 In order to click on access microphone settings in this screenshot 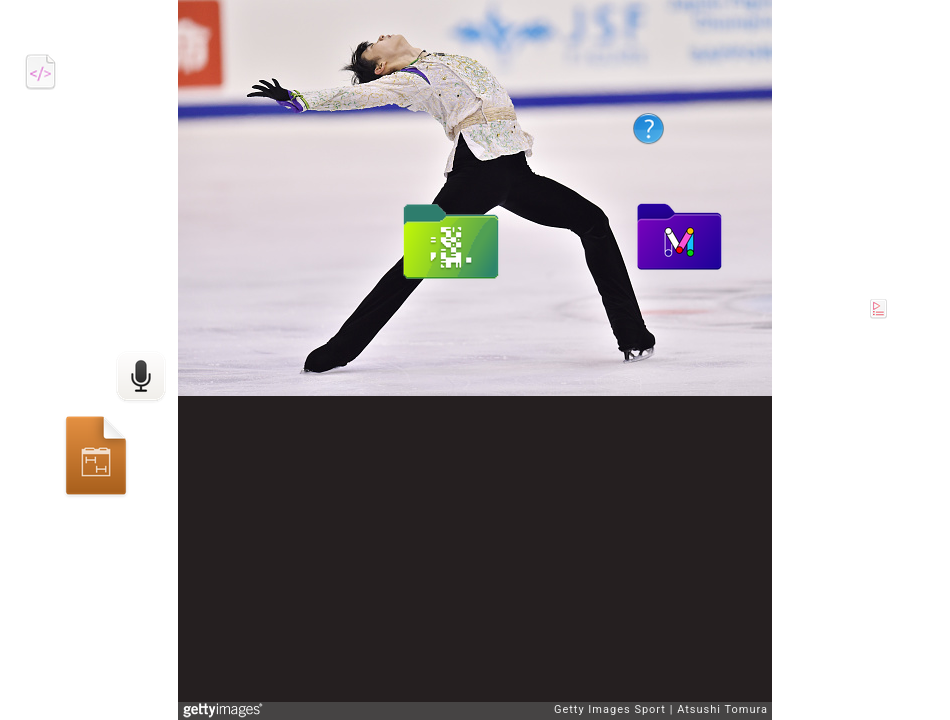, I will do `click(141, 376)`.